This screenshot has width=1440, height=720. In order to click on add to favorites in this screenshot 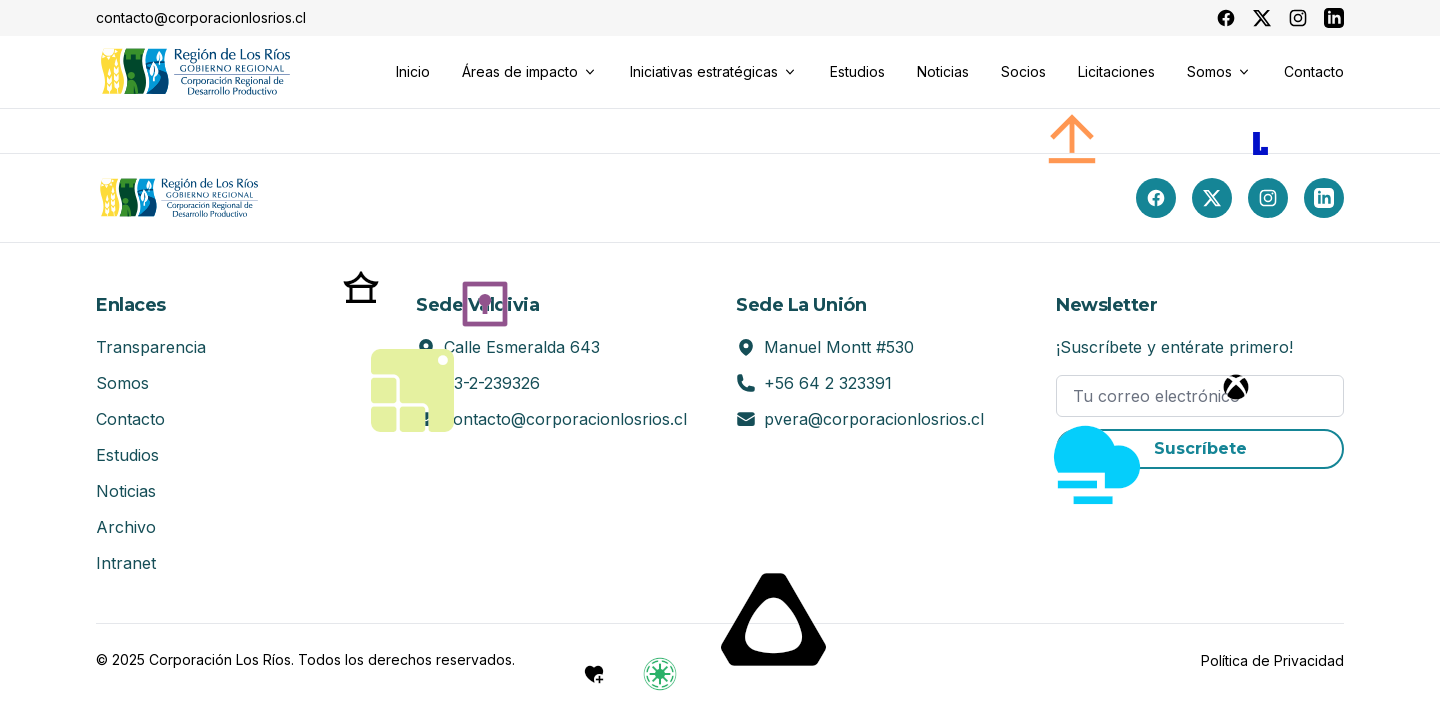, I will do `click(594, 674)`.